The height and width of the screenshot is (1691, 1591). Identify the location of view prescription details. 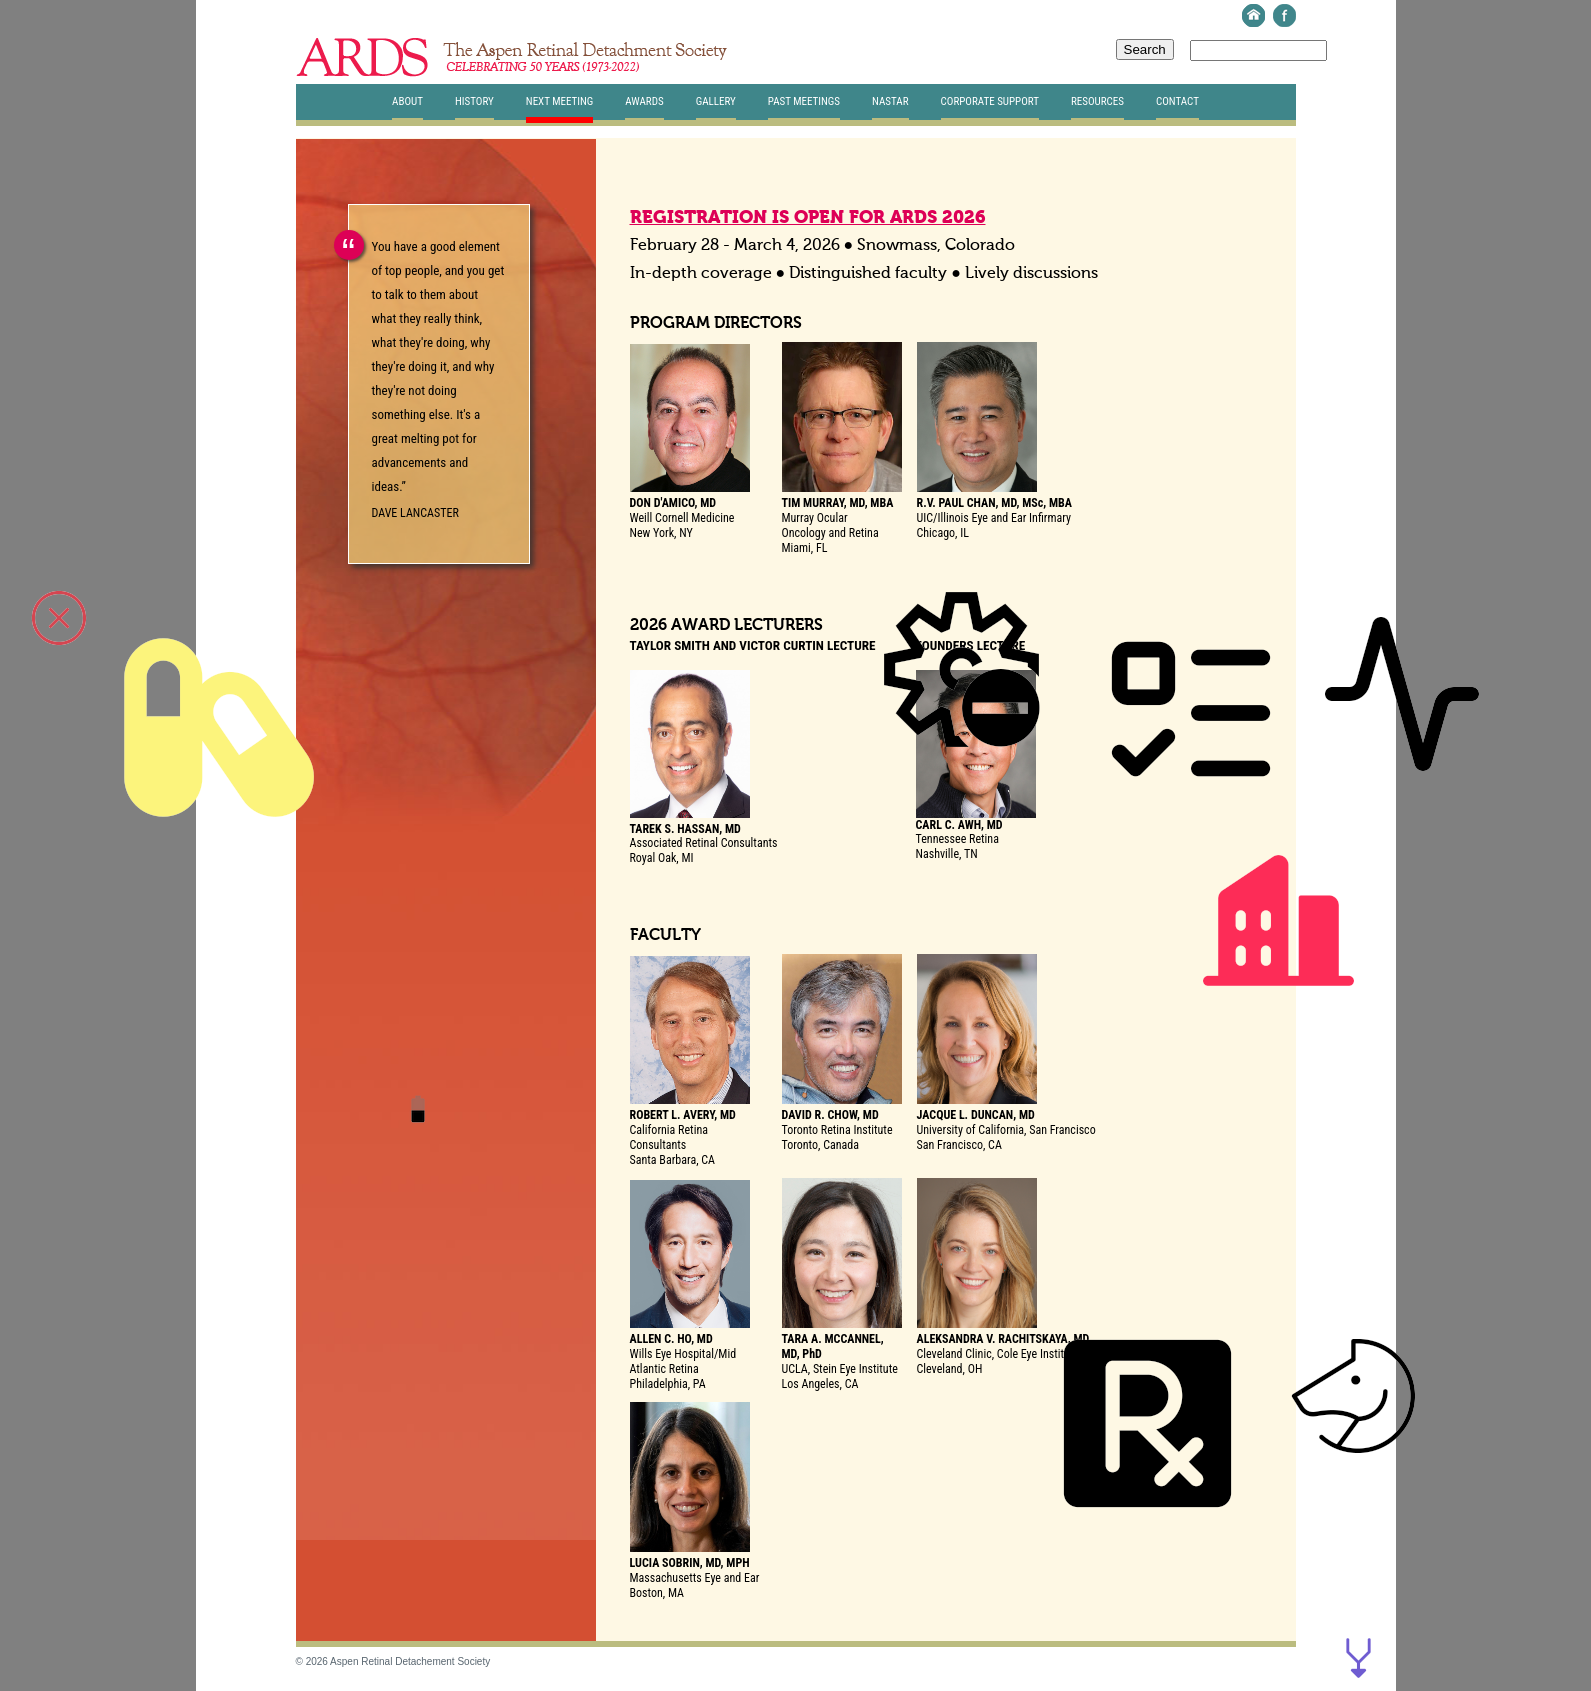
(1147, 1423).